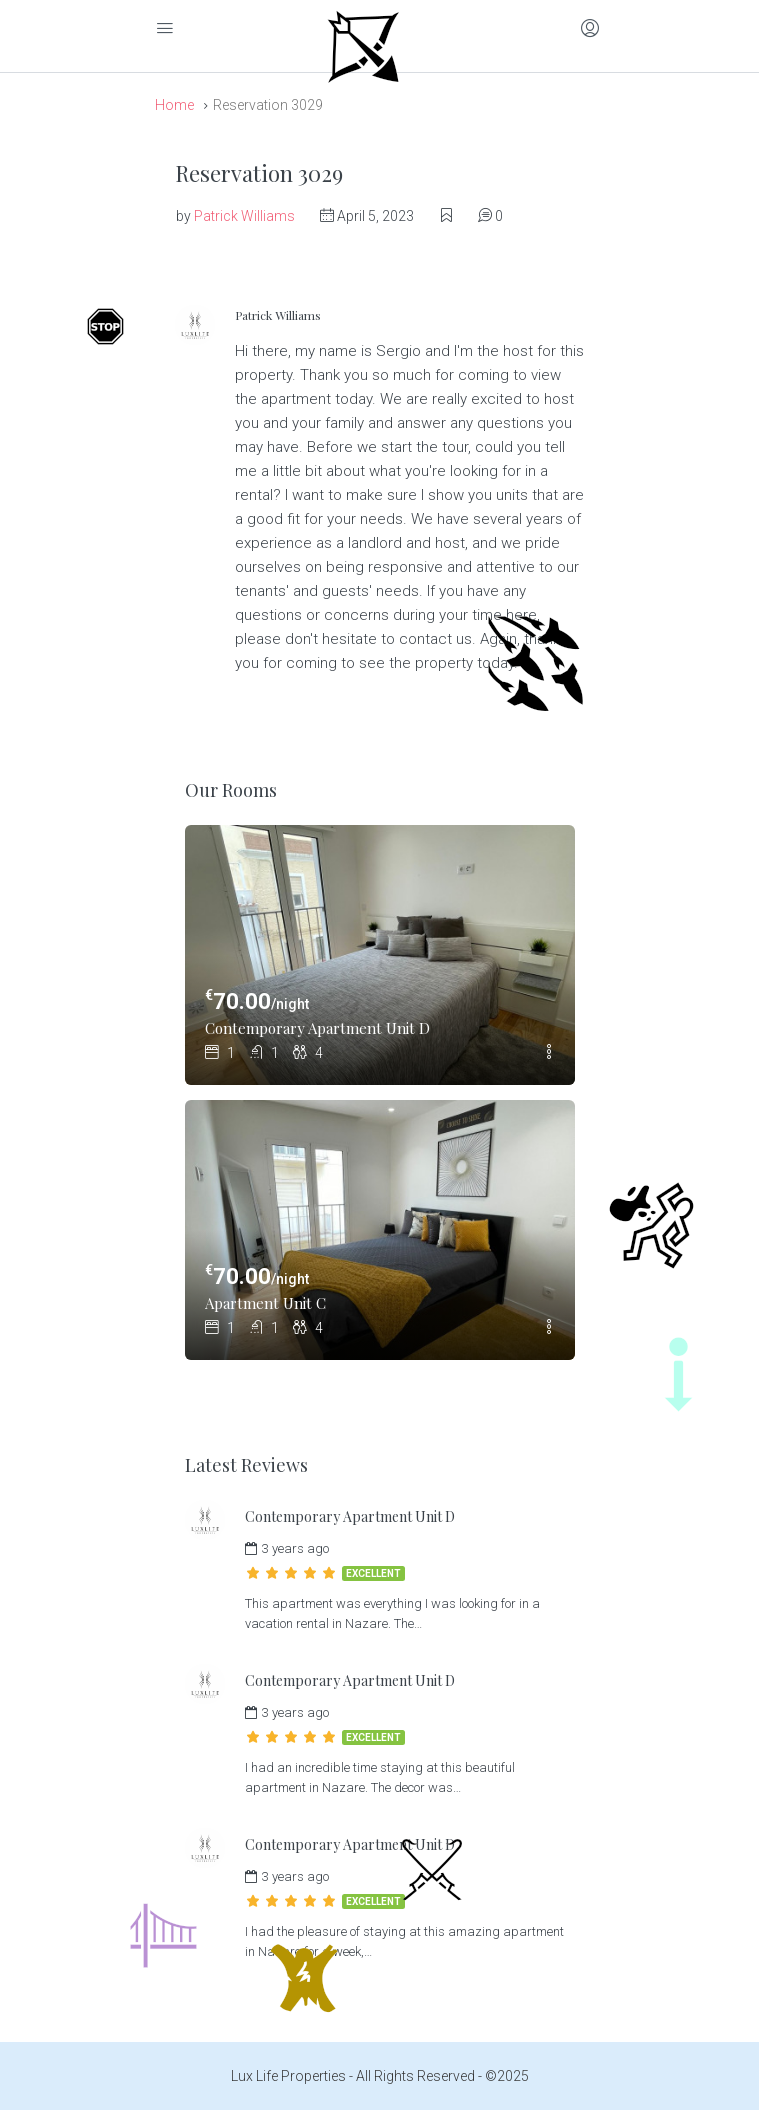 The height and width of the screenshot is (2110, 759). Describe the element at coordinates (536, 664) in the screenshot. I see `launch multiple projectile attack` at that location.